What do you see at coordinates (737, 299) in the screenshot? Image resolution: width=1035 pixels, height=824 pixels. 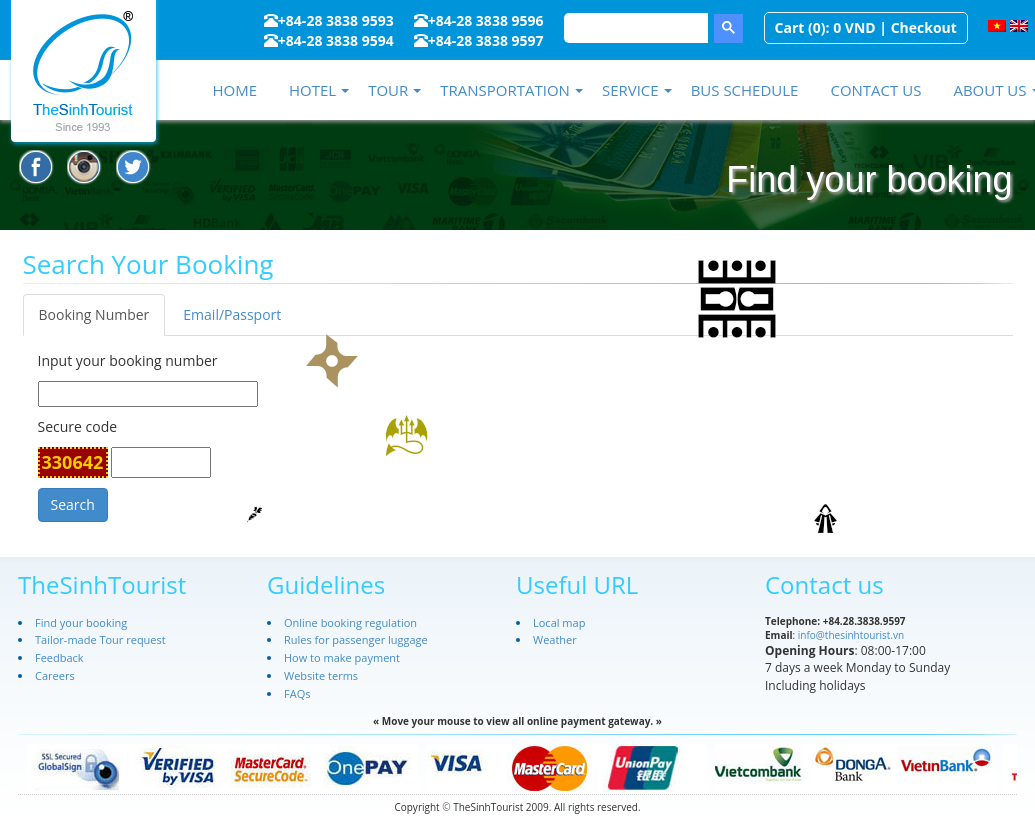 I see `access game inventory or storage grid` at bounding box center [737, 299].